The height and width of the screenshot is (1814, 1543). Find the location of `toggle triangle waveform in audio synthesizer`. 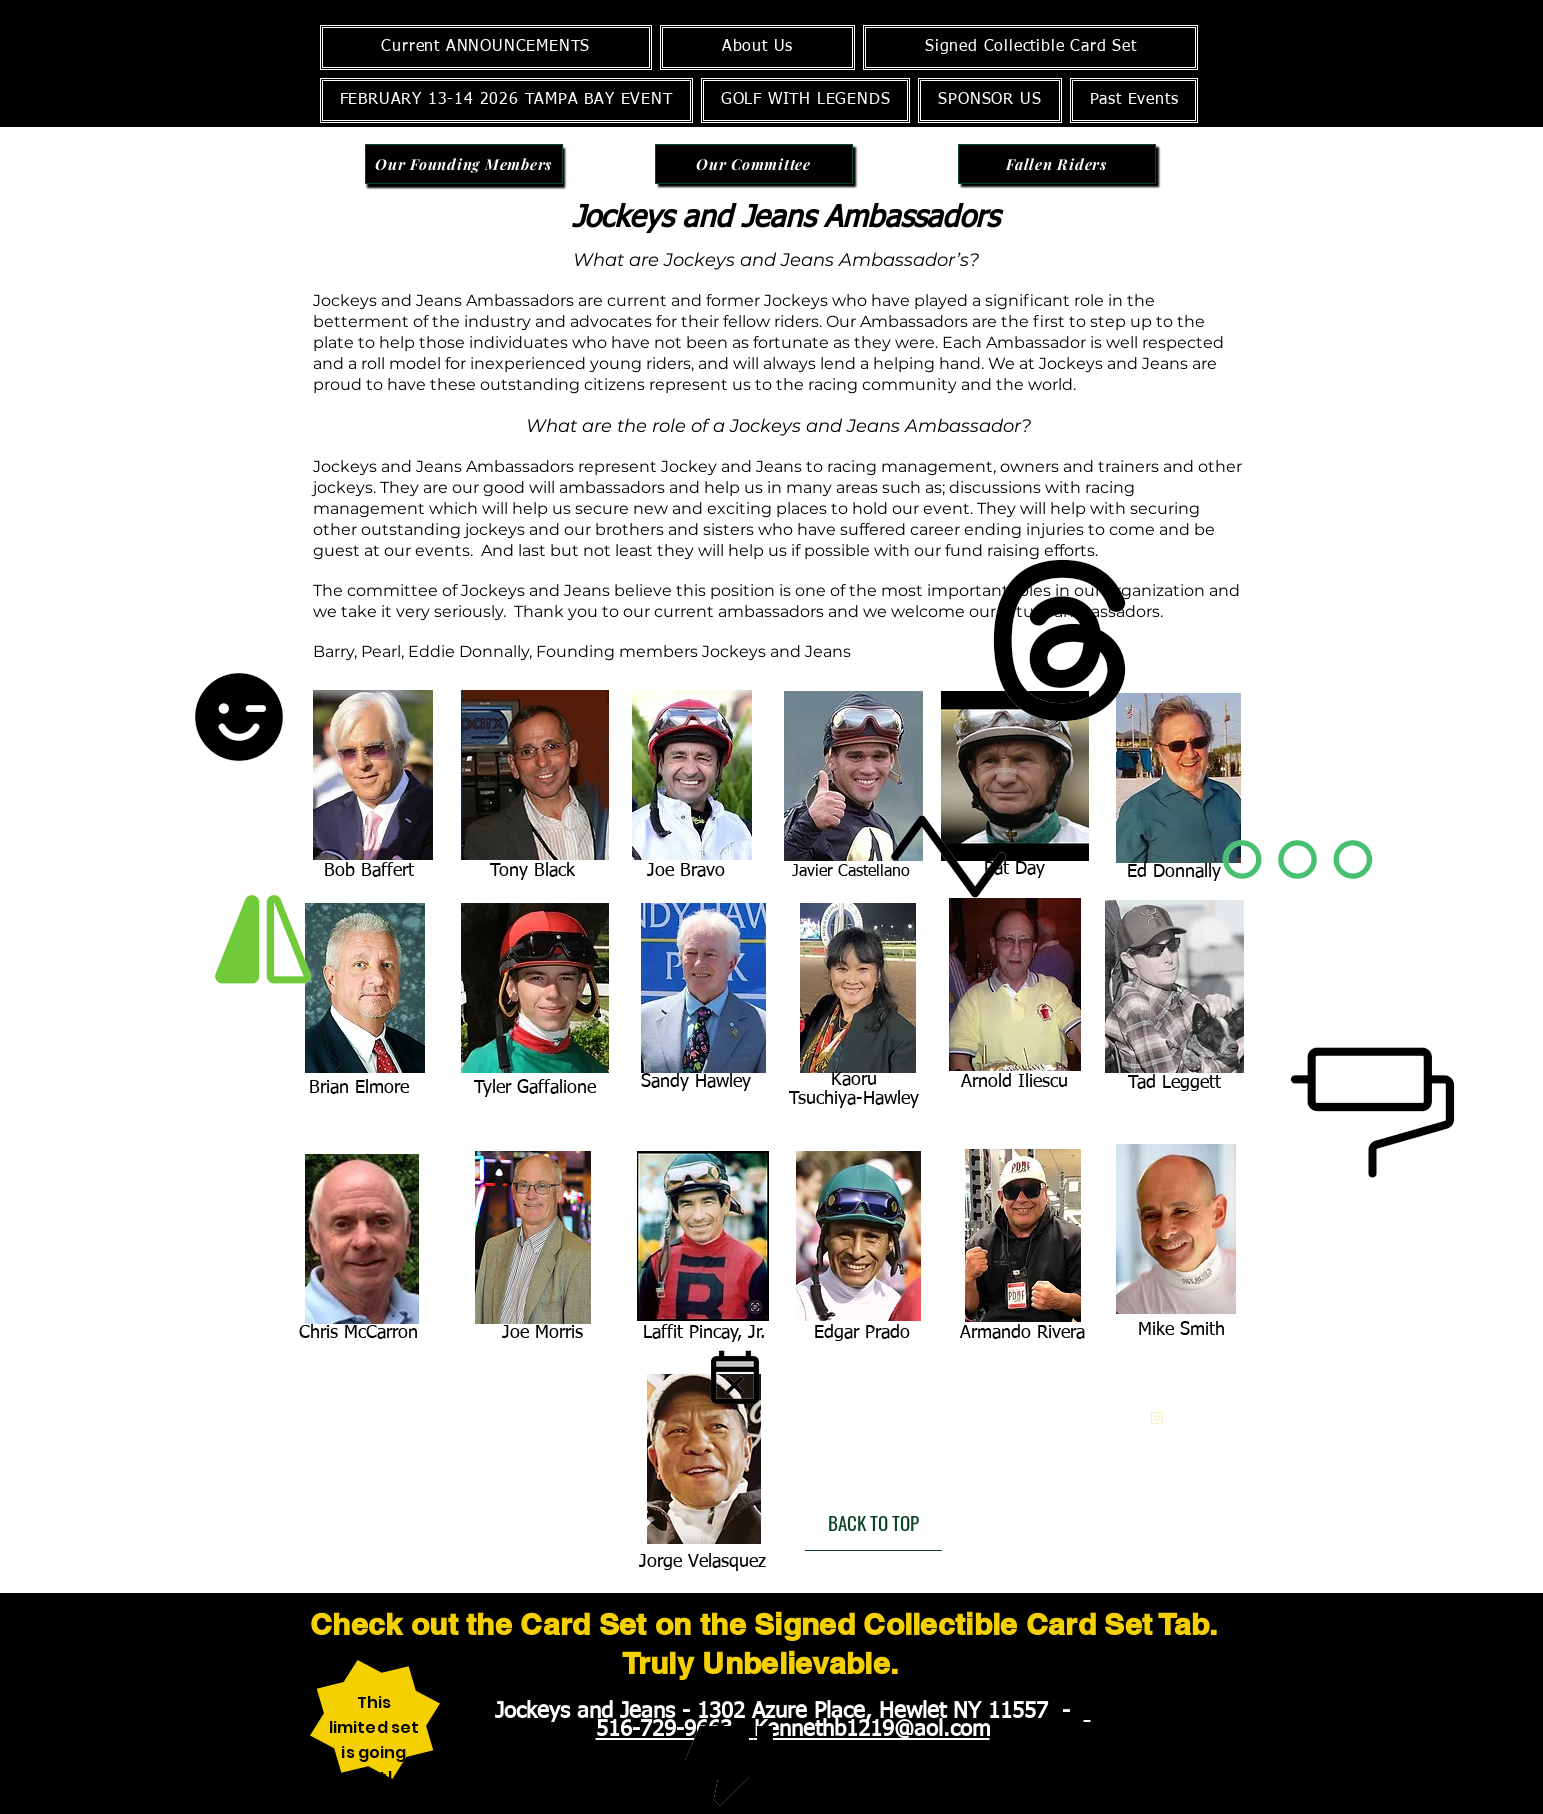

toggle triangle waveform in audio synthesizer is located at coordinates (948, 856).